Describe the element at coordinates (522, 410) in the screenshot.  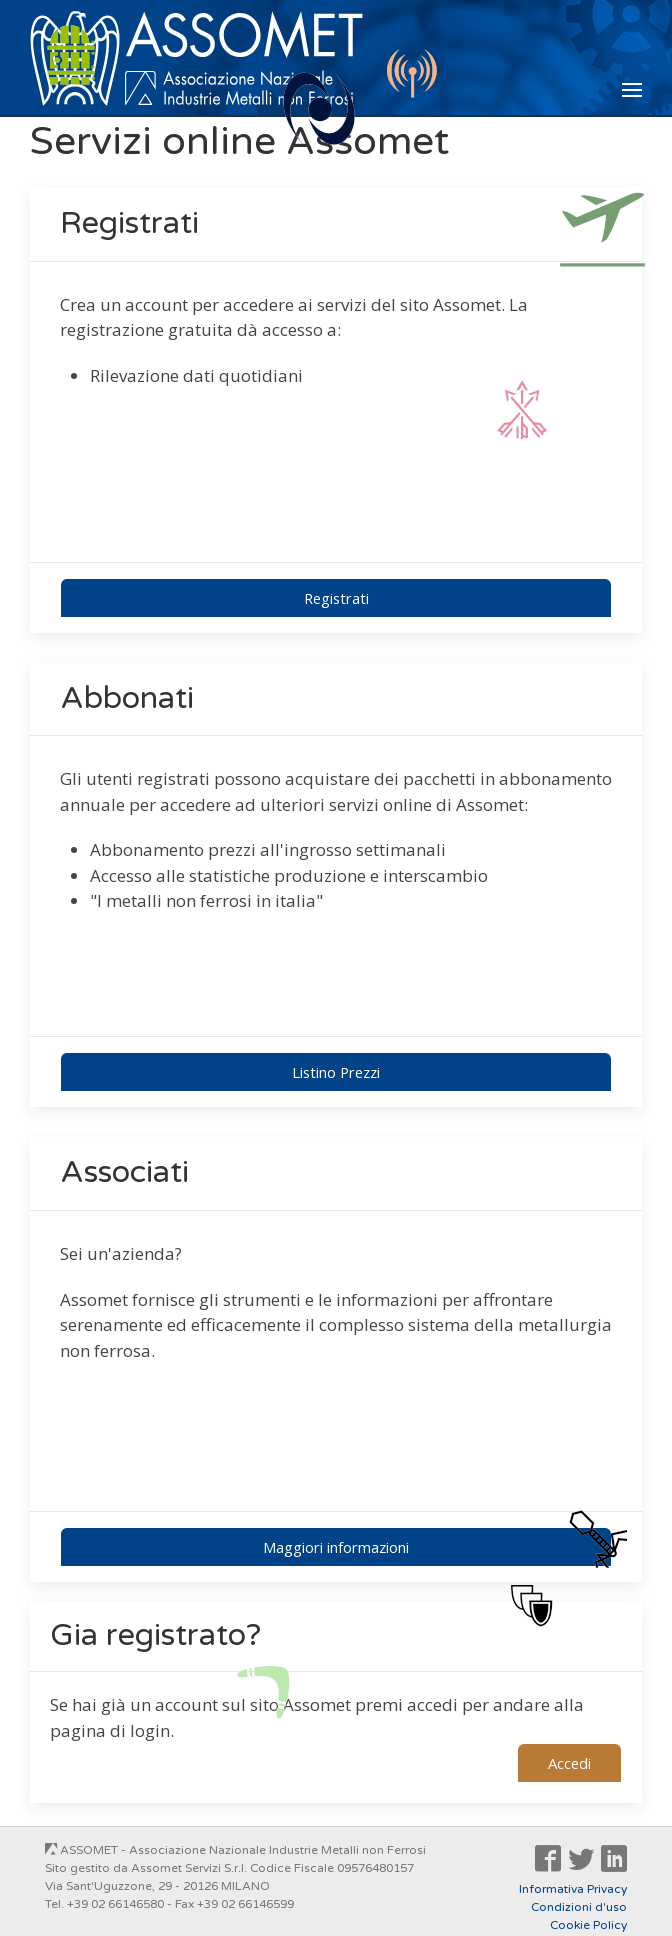
I see `select multiple arrows or projectiles` at that location.